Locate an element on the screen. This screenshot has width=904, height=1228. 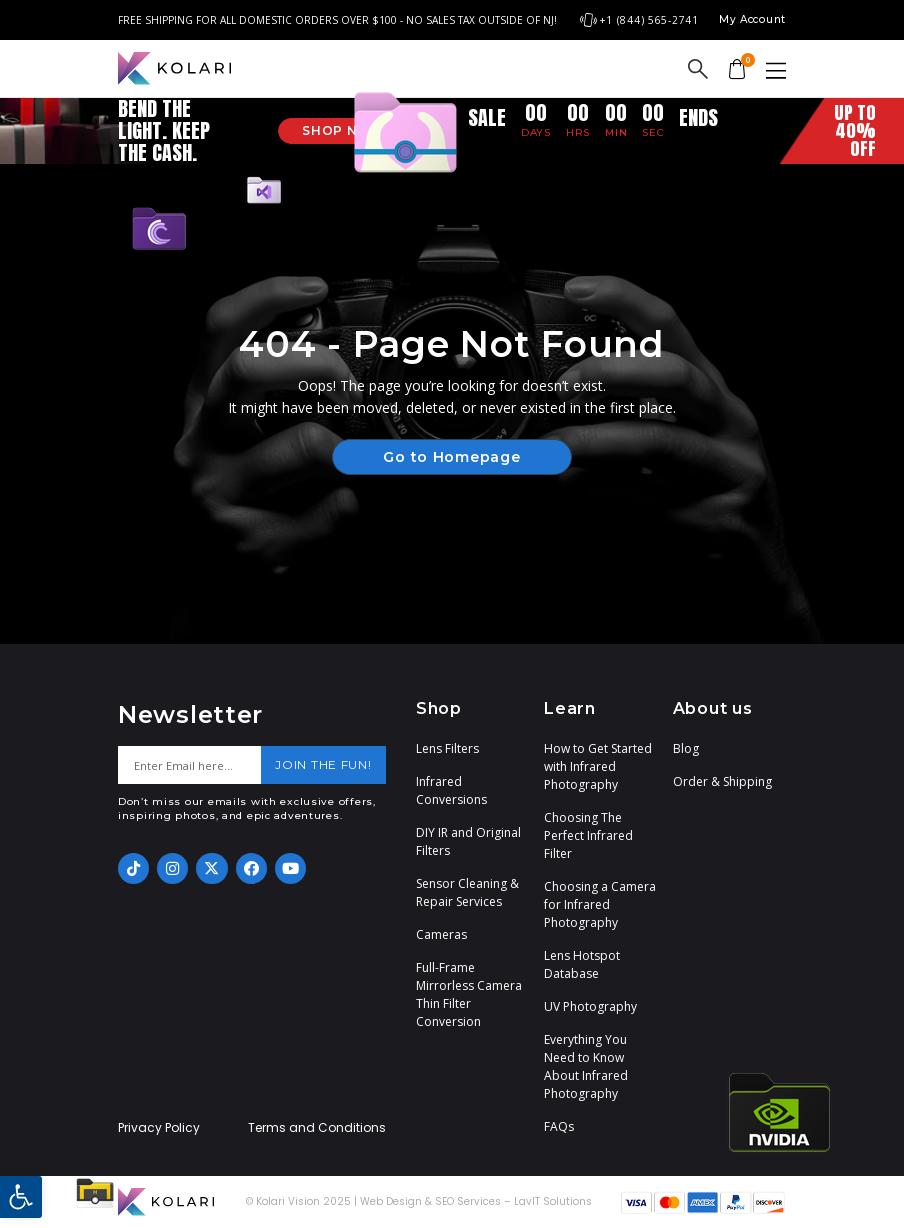
open folder containing bittorrent downloads is located at coordinates (159, 230).